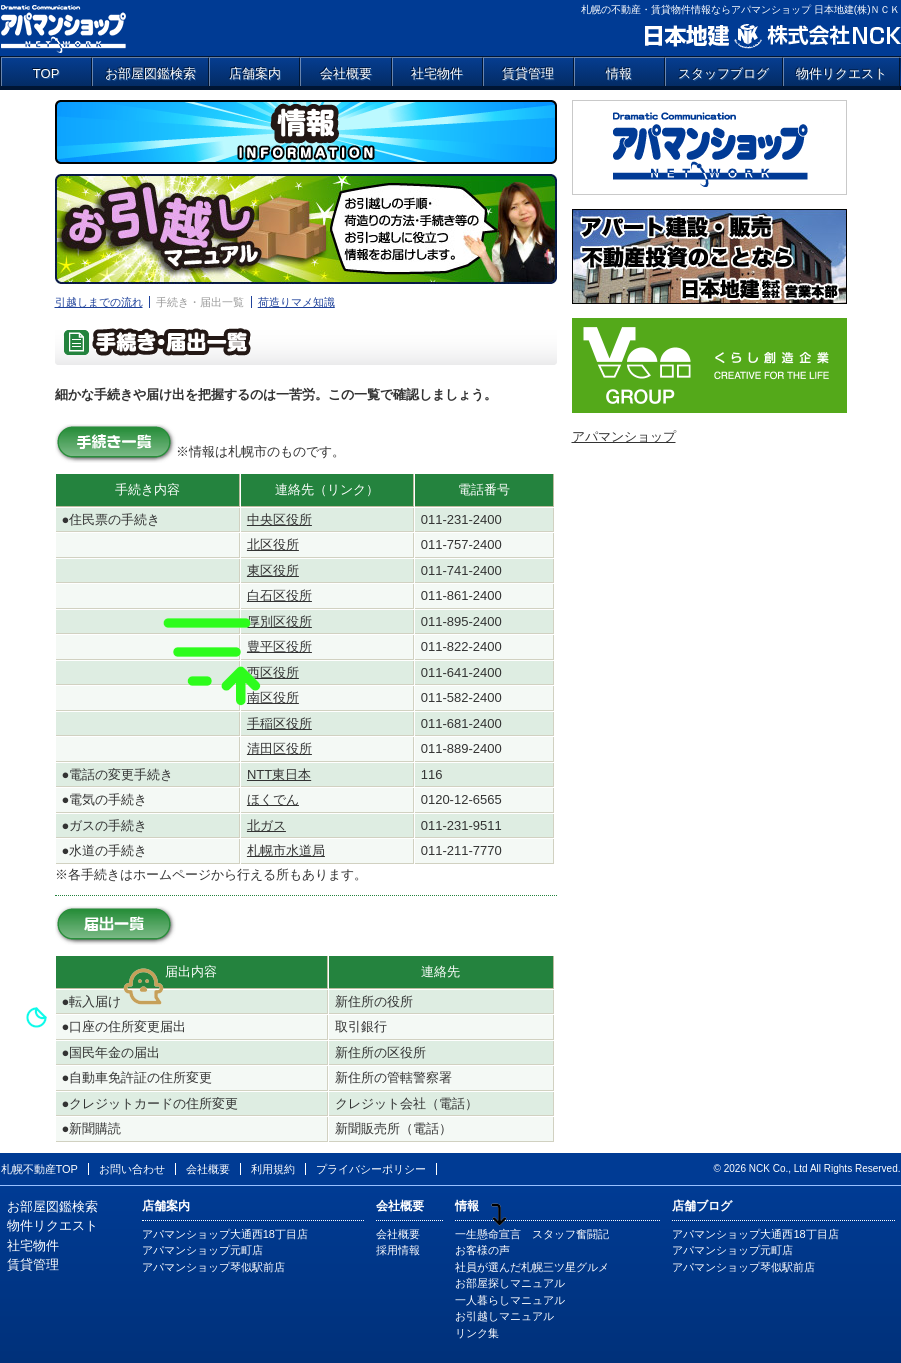  I want to click on sort items in ascending order, so click(207, 652).